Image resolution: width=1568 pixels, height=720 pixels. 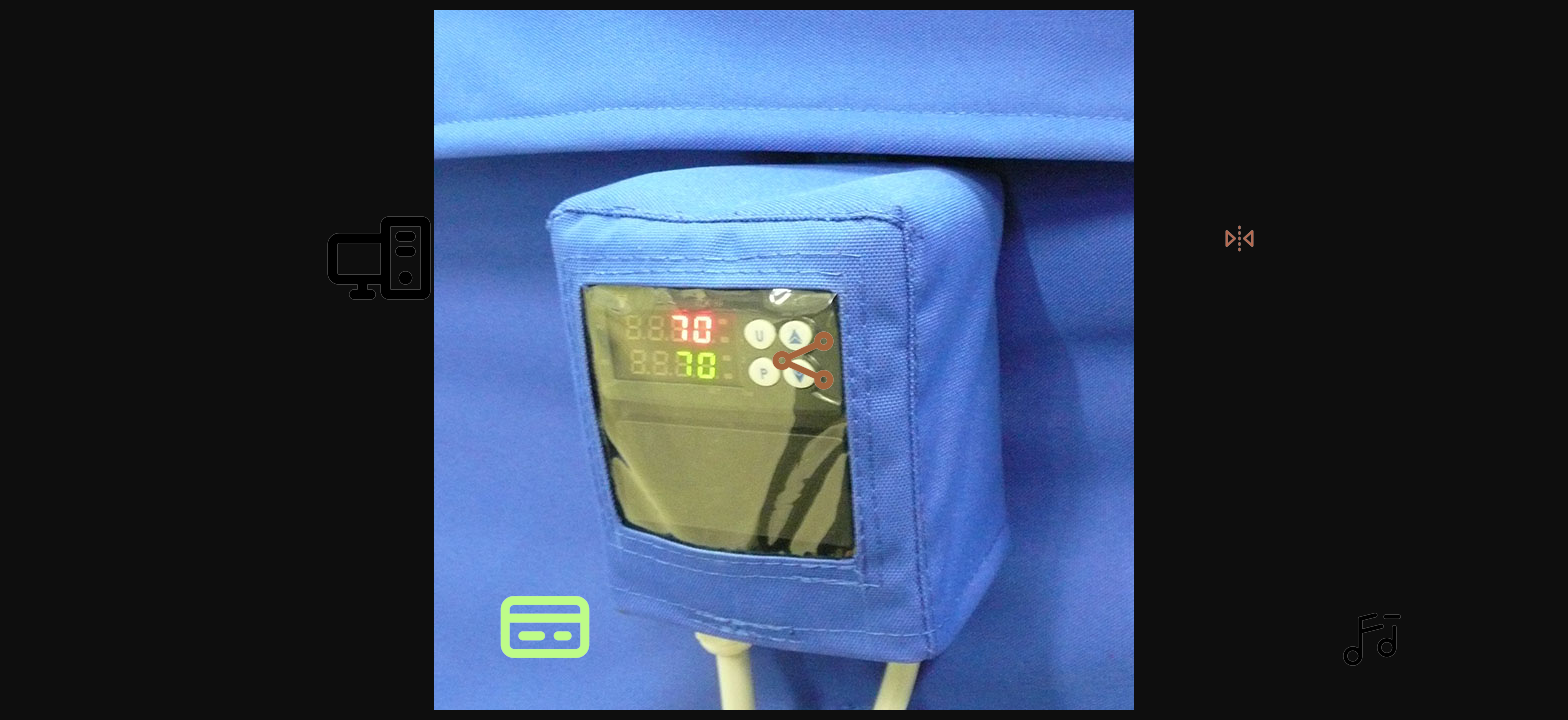 I want to click on manage payment methods, so click(x=545, y=627).